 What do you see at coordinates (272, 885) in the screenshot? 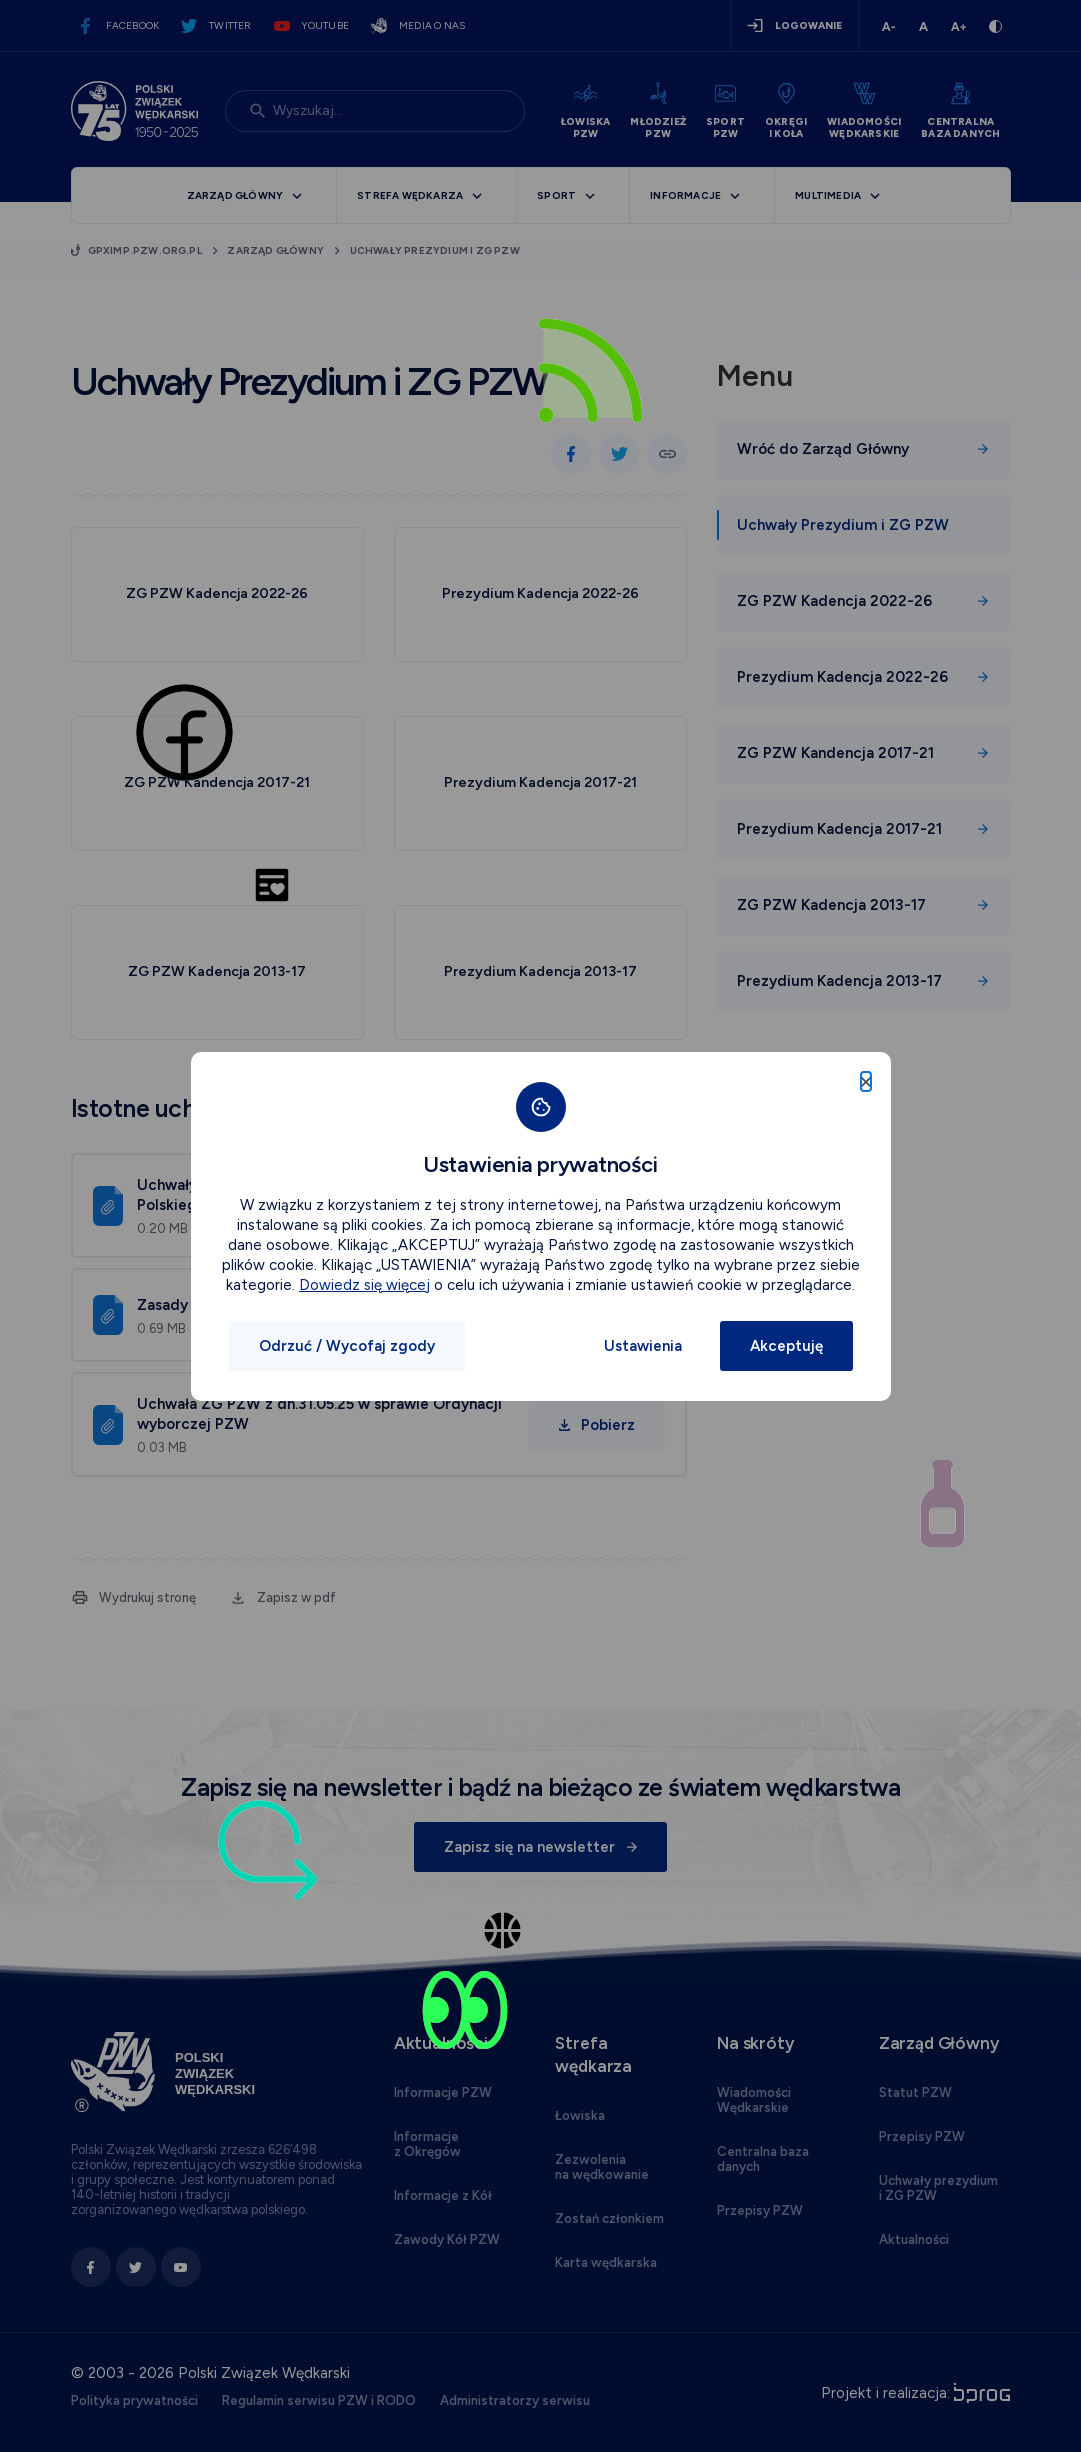
I see `view your favorites list` at bounding box center [272, 885].